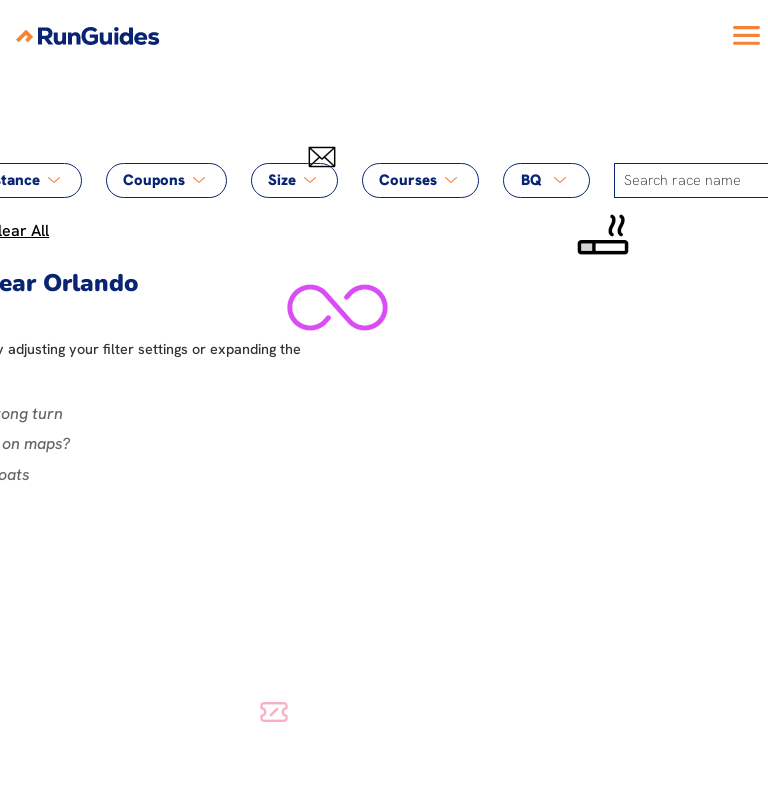 This screenshot has width=768, height=787. Describe the element at coordinates (337, 307) in the screenshot. I see `indicates unlimited or infinite content` at that location.